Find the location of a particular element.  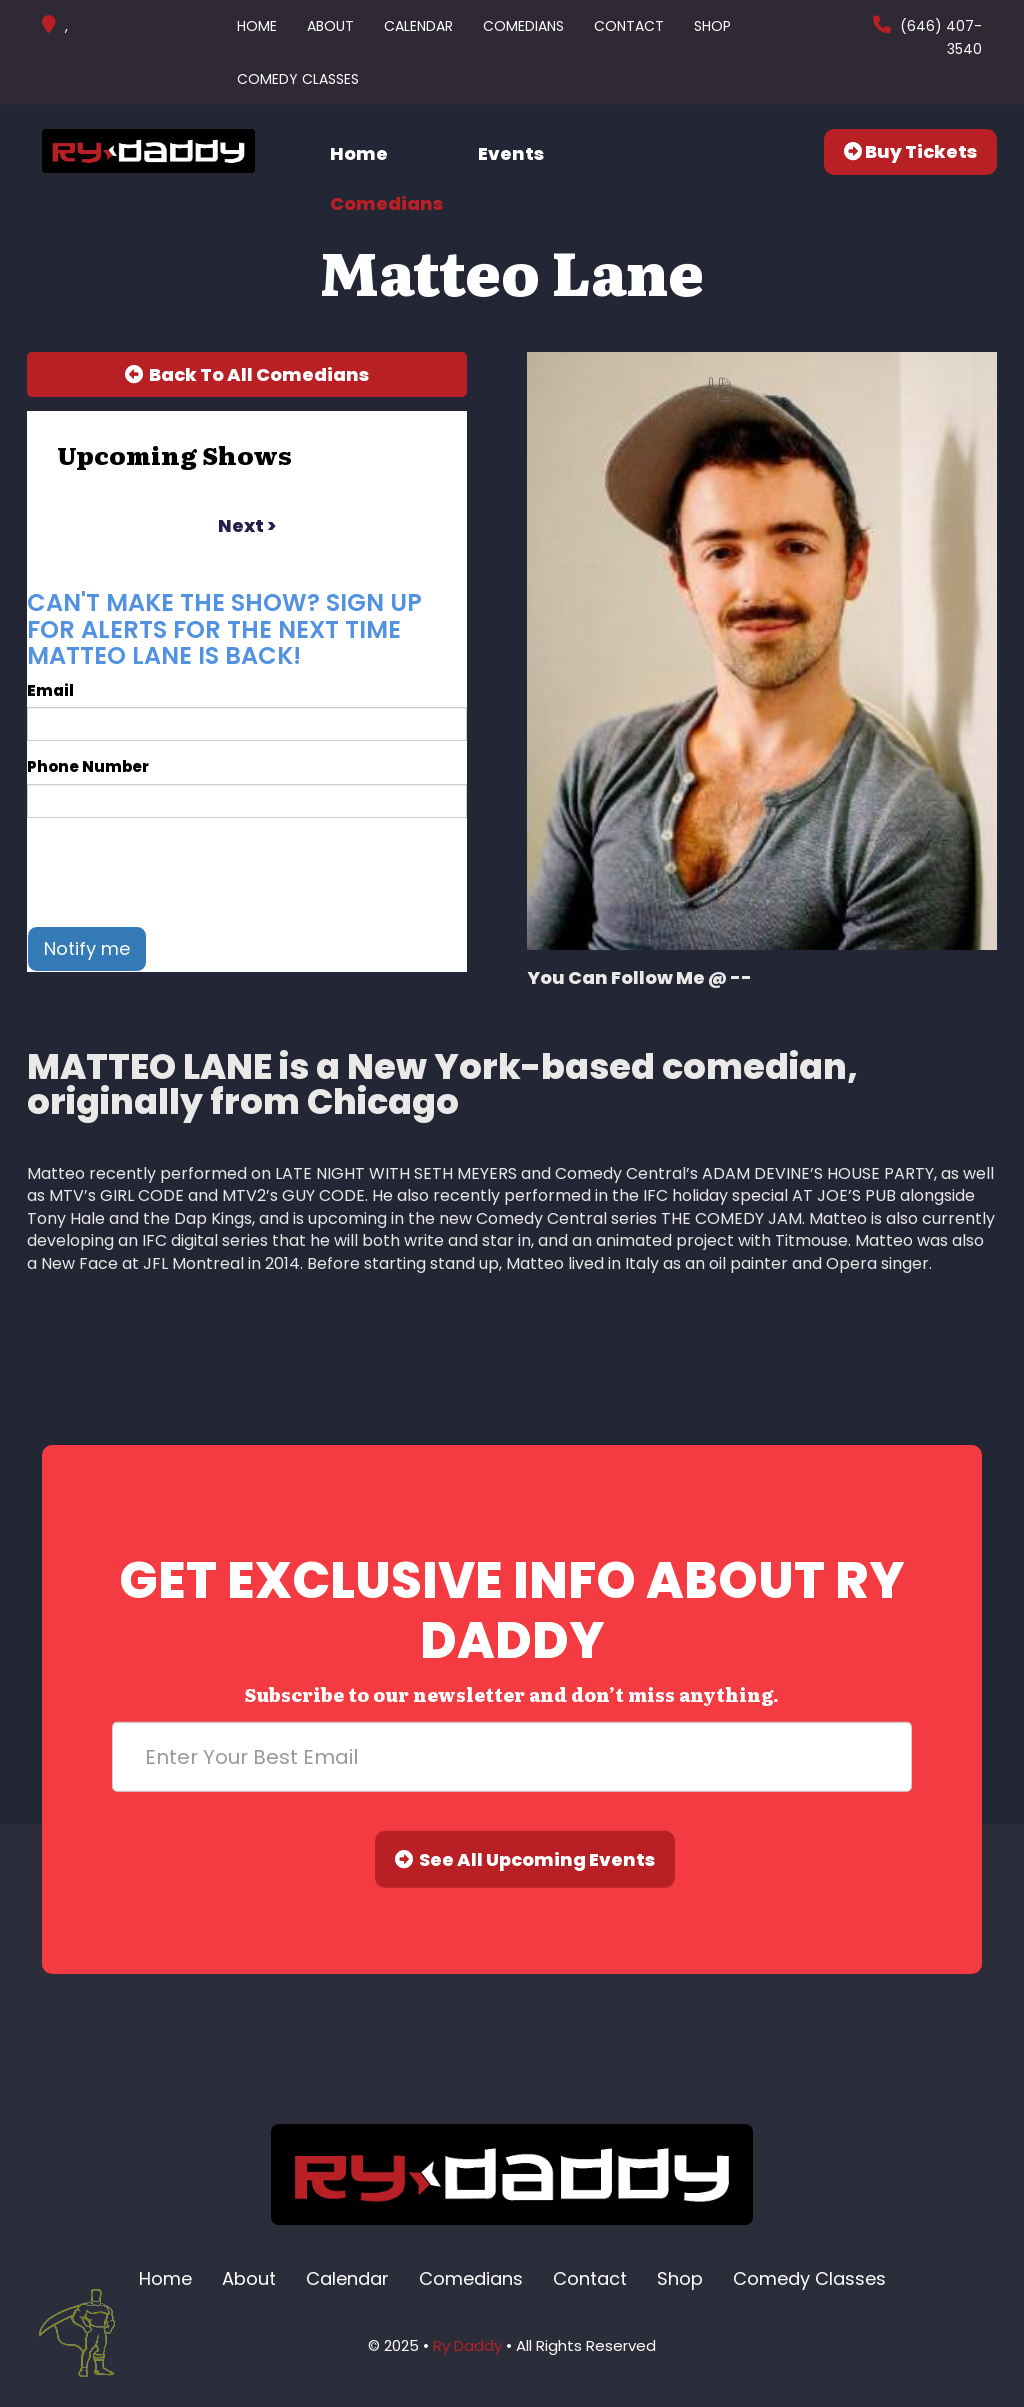

open vencord discord client mod settings is located at coordinates (721, 389).